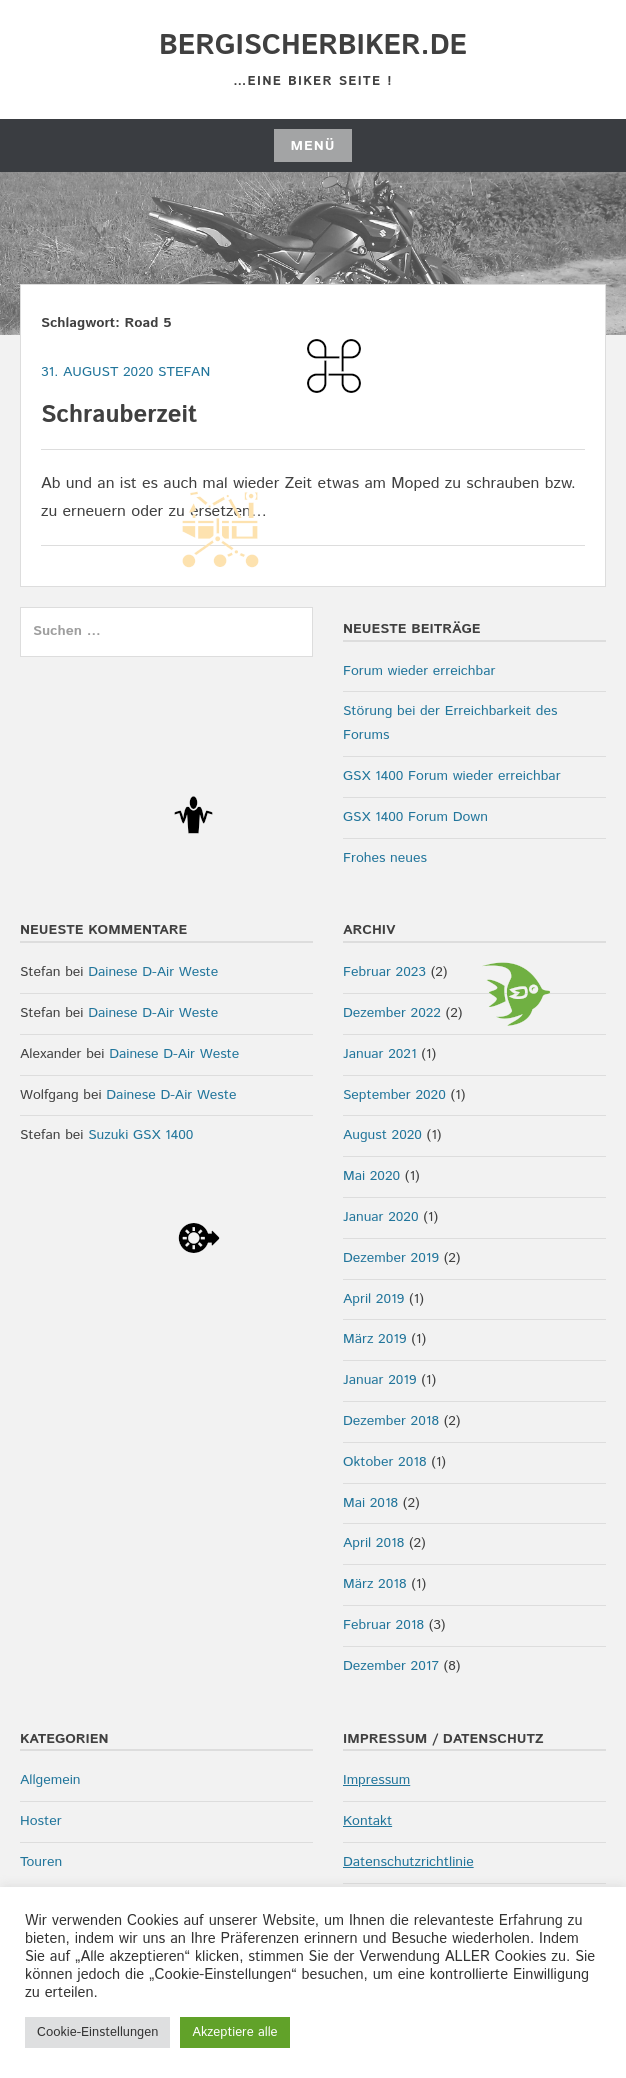 This screenshot has width=626, height=2078. I want to click on command key modifier (mac keyboard shortcut), so click(334, 366).